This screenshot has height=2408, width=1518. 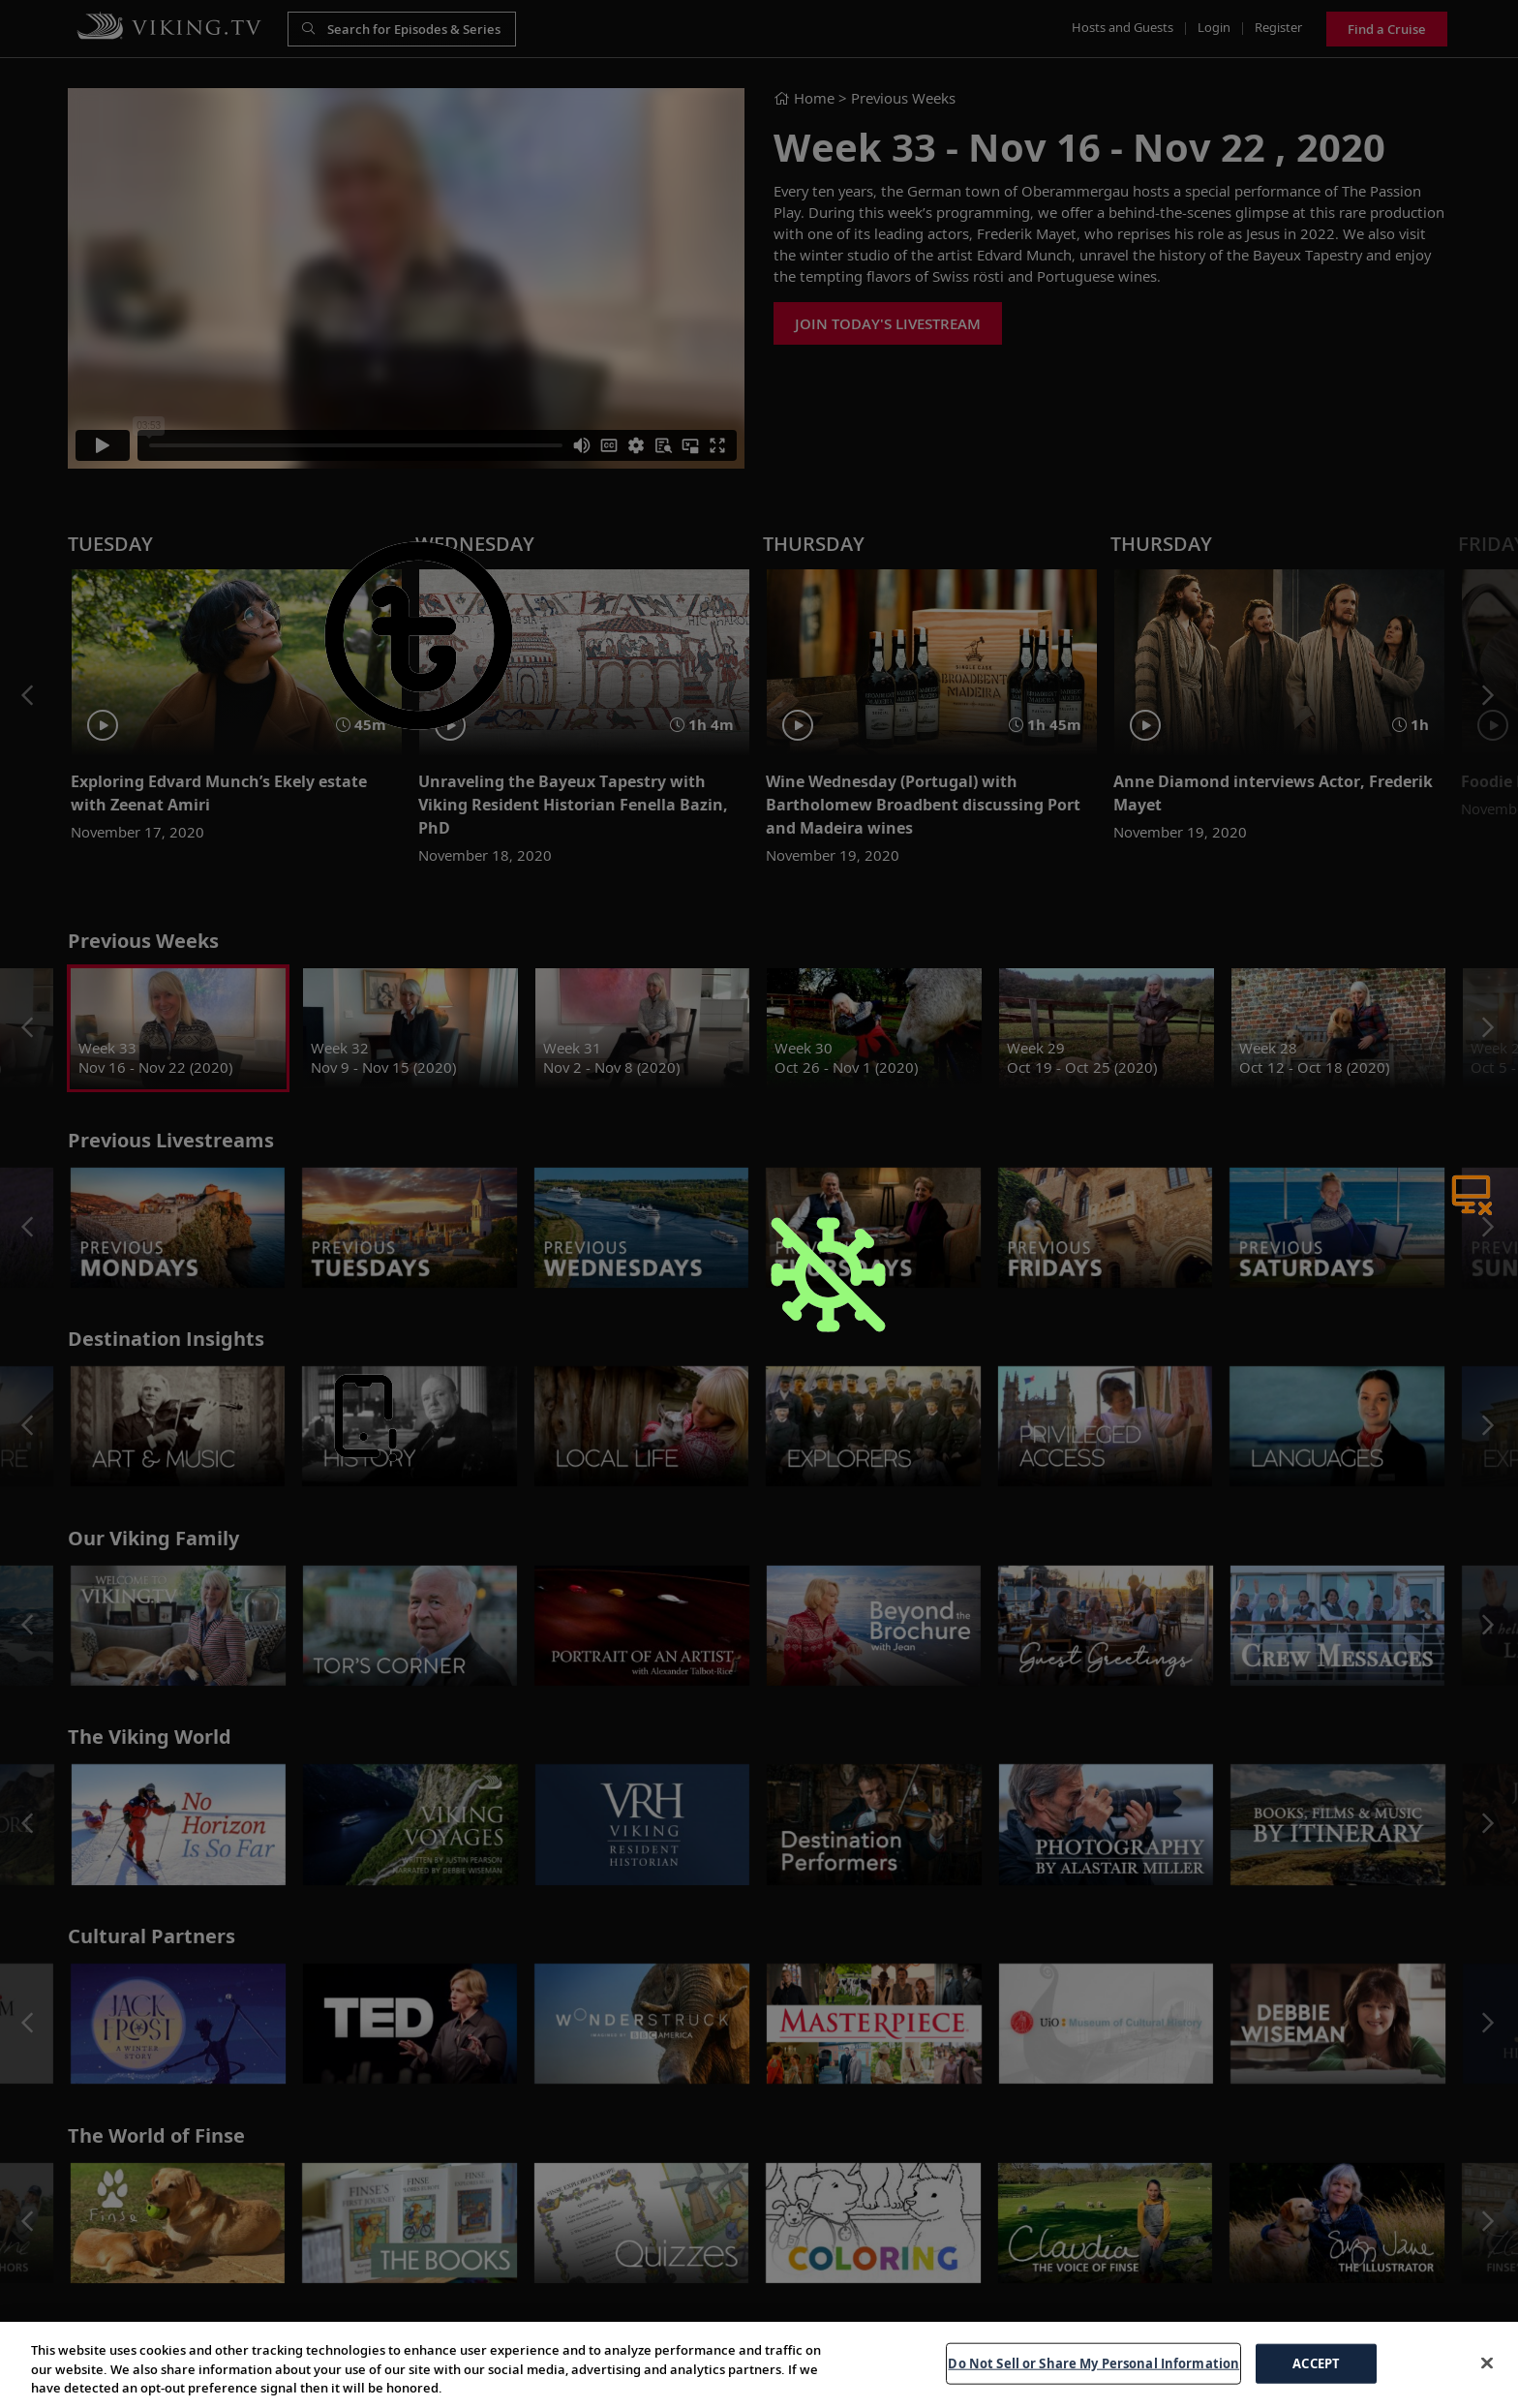 What do you see at coordinates (363, 1416) in the screenshot?
I see `mobile device error or warning` at bounding box center [363, 1416].